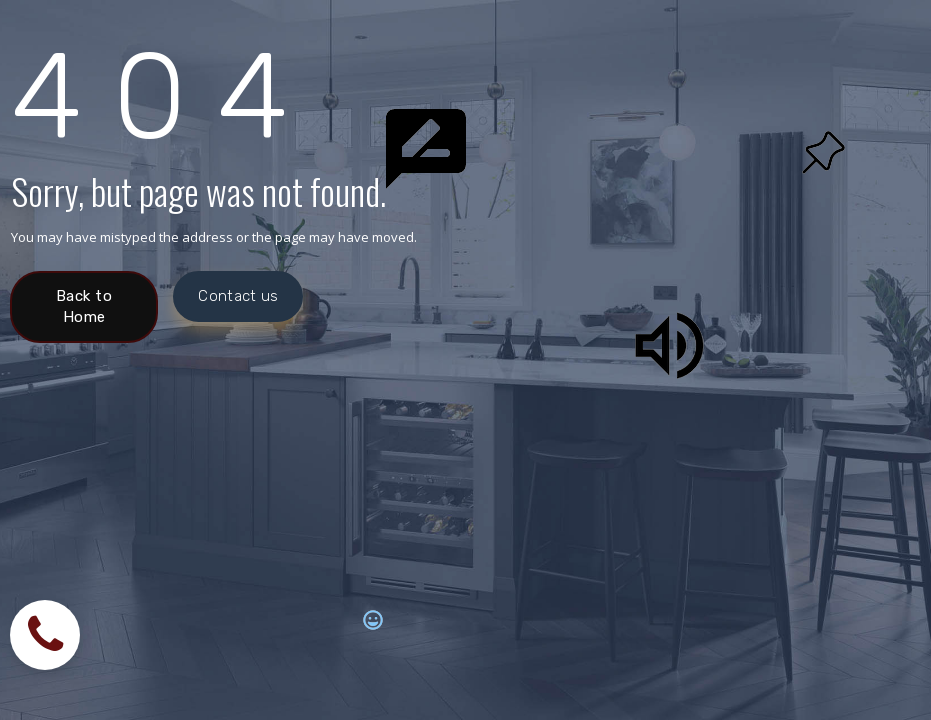 Image resolution: width=931 pixels, height=720 pixels. I want to click on pin an item to keep it visible, so click(822, 153).